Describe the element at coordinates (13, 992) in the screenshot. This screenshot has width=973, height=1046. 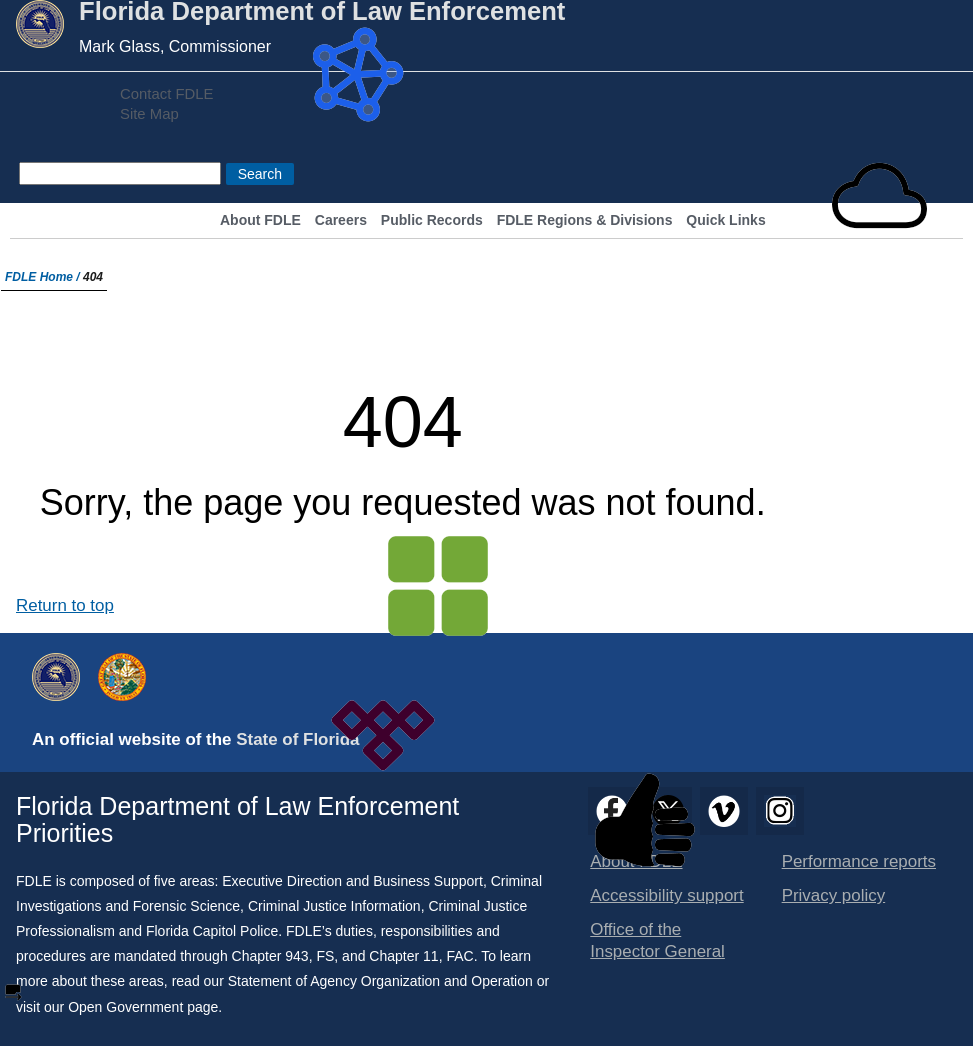
I see `auto-fit content to the right edge` at that location.